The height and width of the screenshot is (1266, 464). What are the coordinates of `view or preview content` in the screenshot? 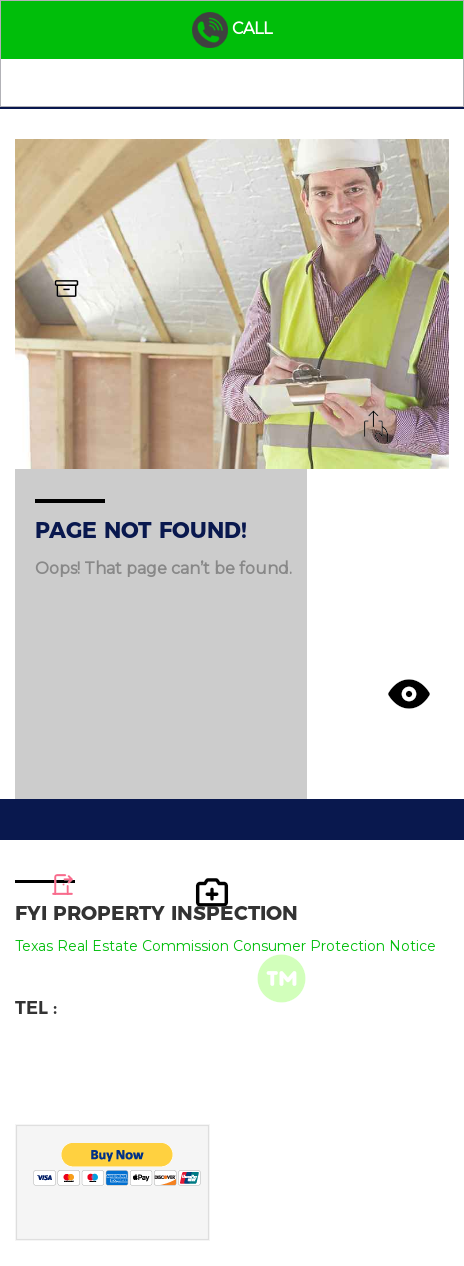 It's located at (409, 694).